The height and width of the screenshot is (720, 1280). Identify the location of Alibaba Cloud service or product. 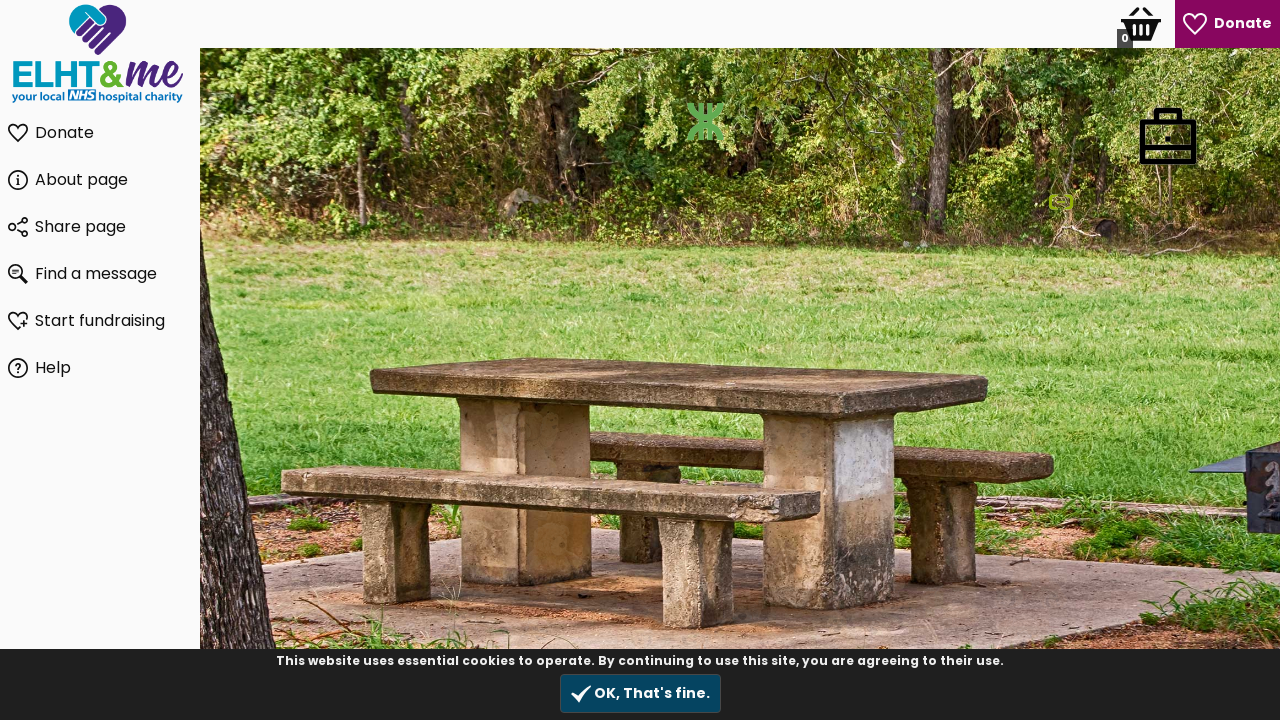
(1061, 202).